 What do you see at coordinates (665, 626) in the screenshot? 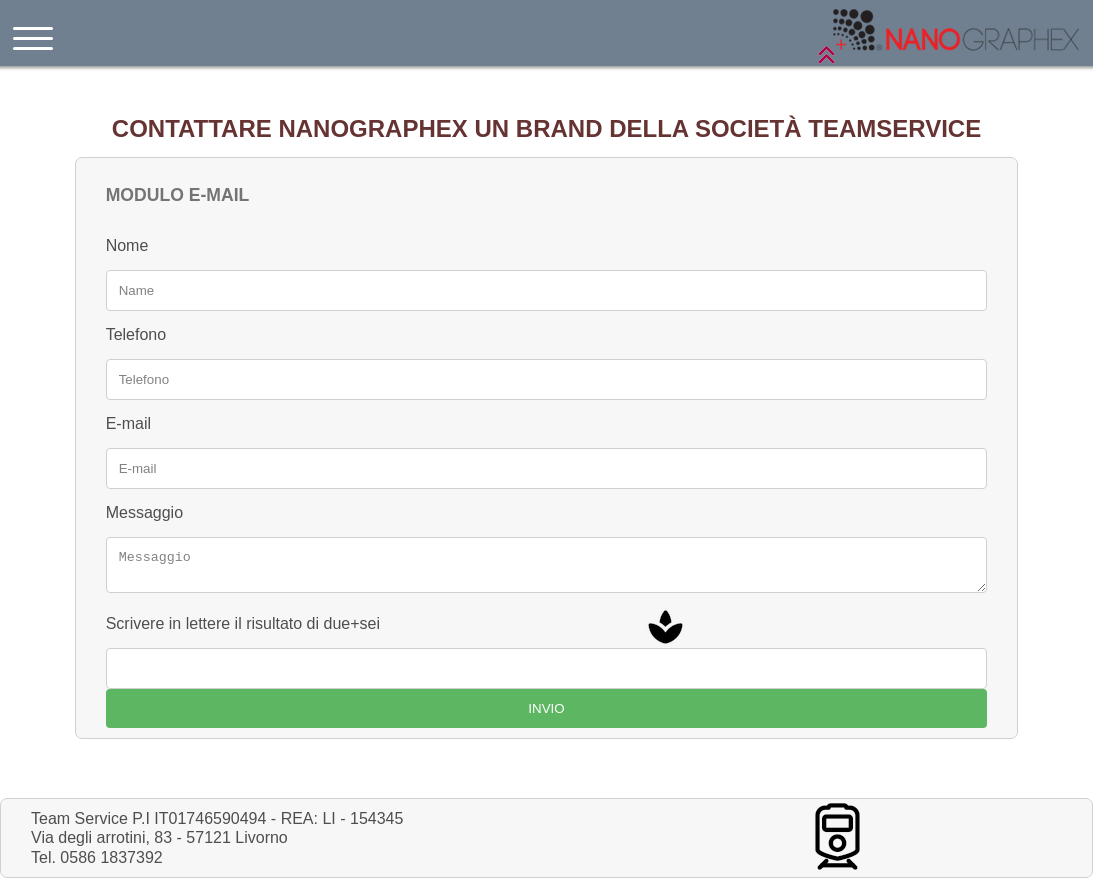
I see `access spa or wellness features` at bounding box center [665, 626].